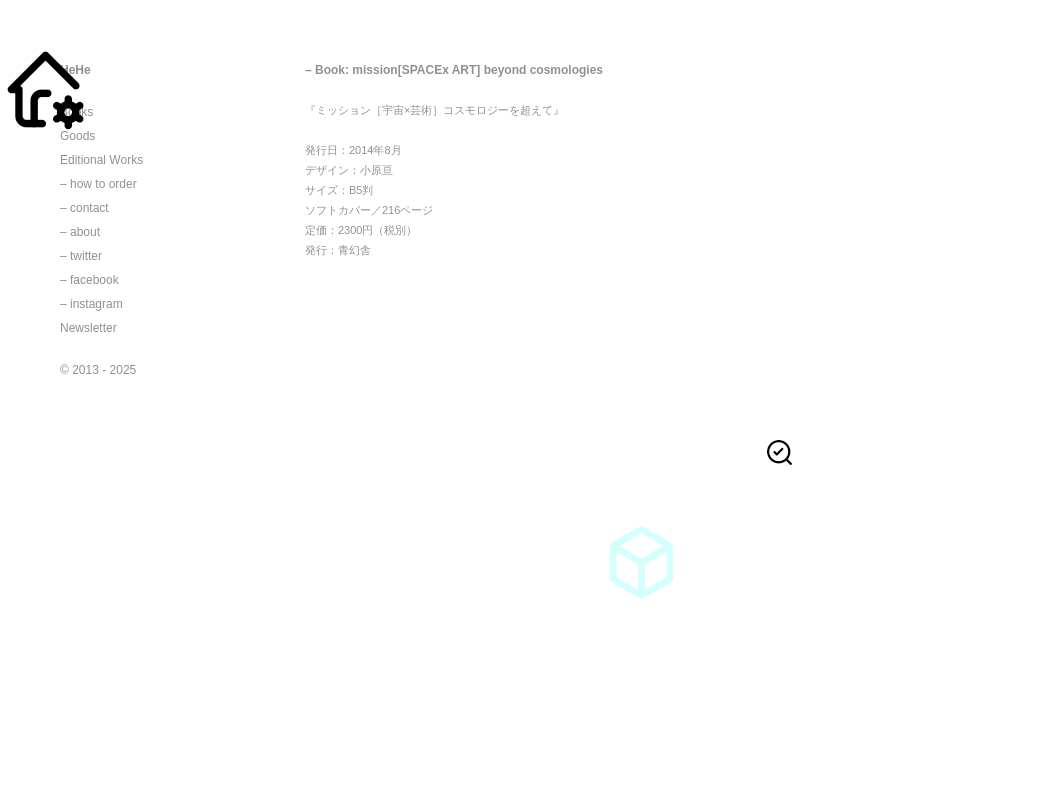 This screenshot has height=786, width=1038. What do you see at coordinates (779, 452) in the screenshot?
I see `code scan completed successfully` at bounding box center [779, 452].